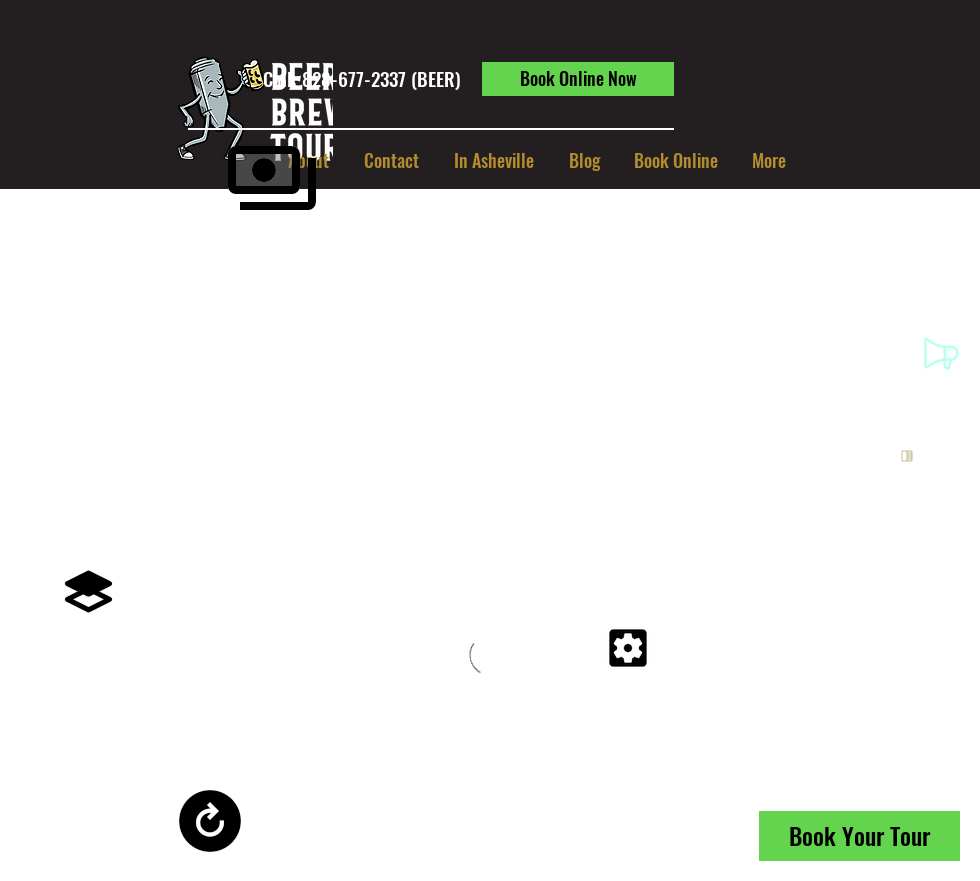 The height and width of the screenshot is (881, 980). I want to click on bring layer to front, so click(88, 591).